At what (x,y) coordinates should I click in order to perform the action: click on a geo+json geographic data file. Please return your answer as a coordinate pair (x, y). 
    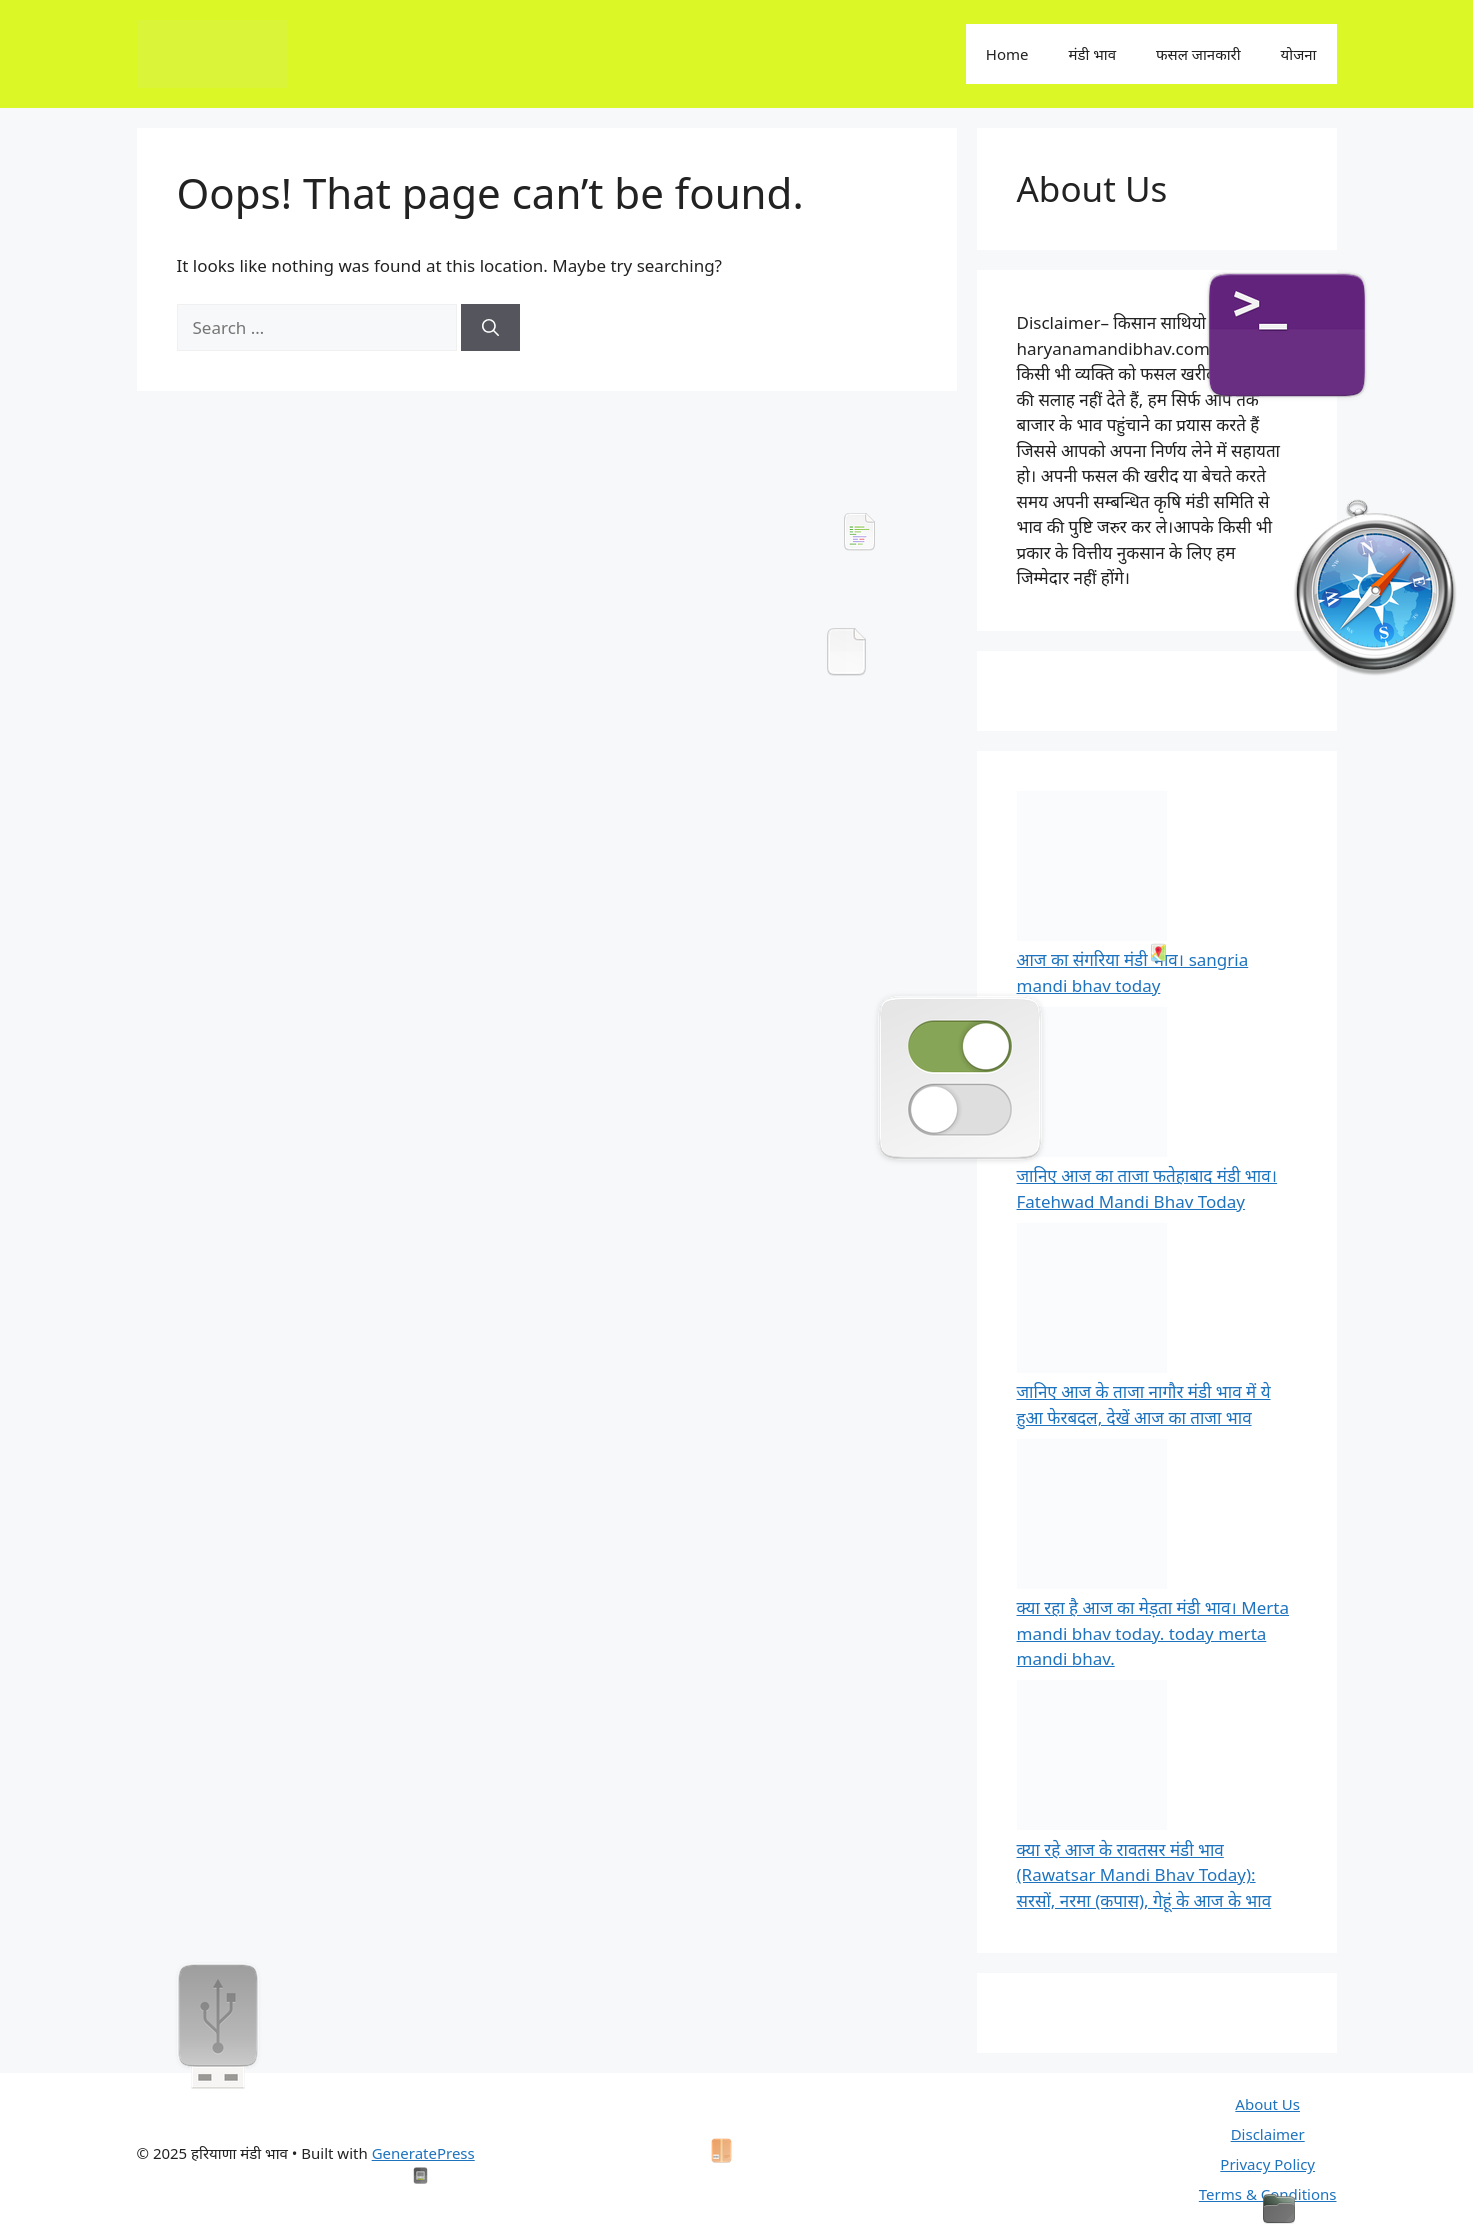
    Looking at the image, I should click on (1158, 952).